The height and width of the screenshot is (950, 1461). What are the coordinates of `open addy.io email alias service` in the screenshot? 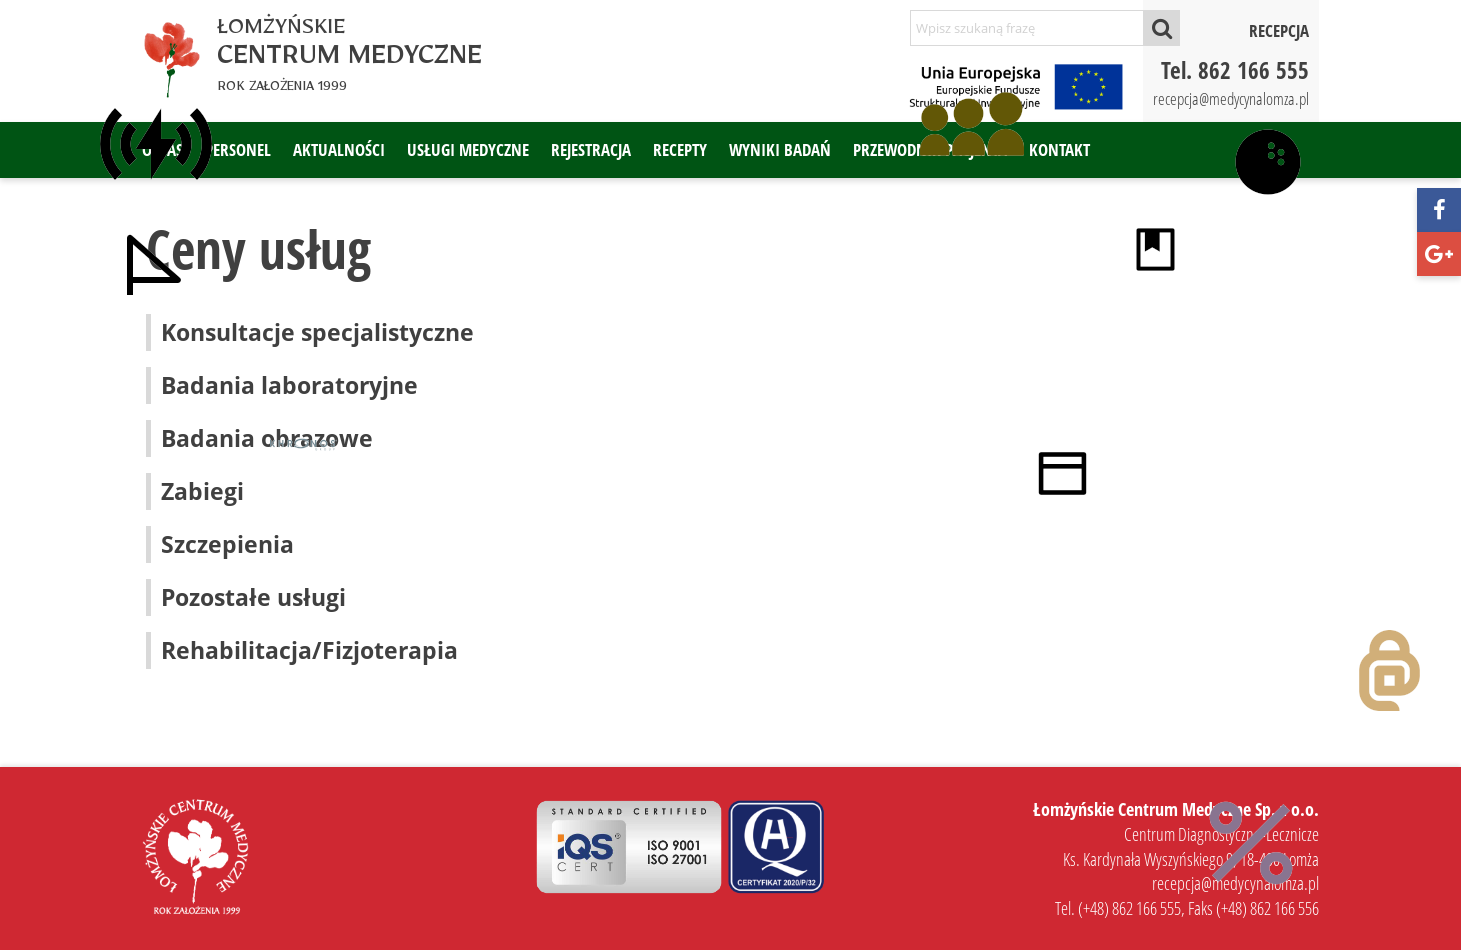 It's located at (1389, 670).